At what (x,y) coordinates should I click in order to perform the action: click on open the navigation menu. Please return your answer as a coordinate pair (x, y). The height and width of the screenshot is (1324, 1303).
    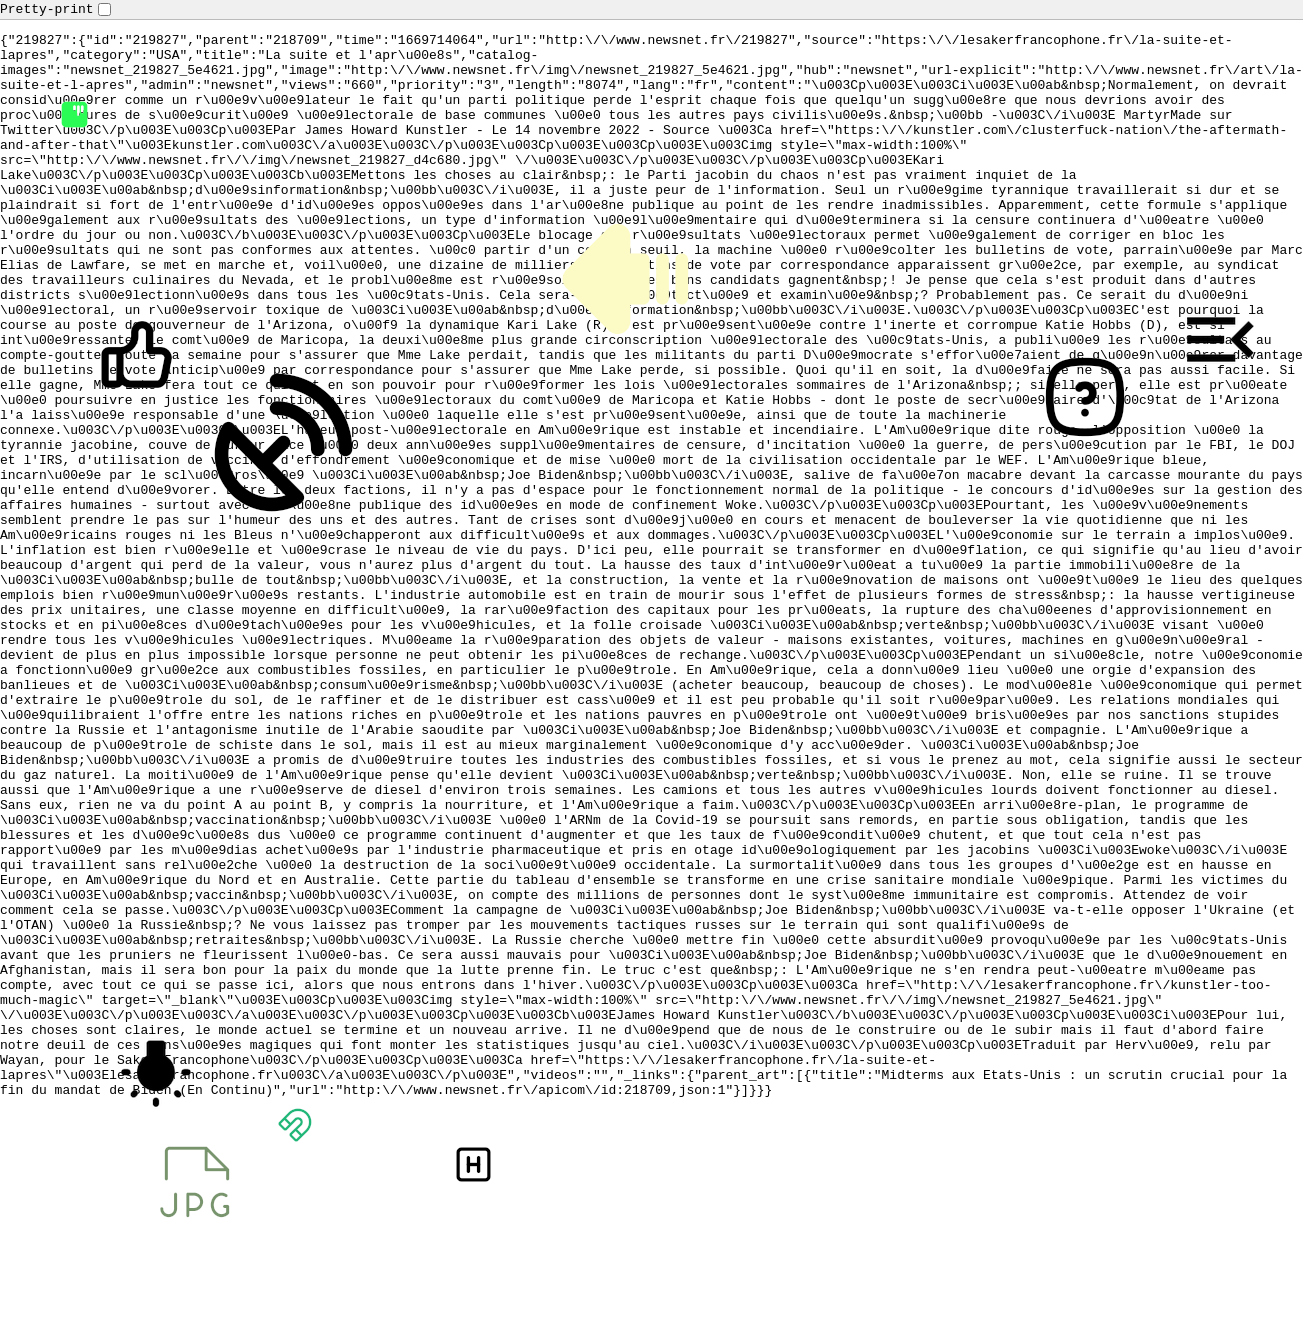
    Looking at the image, I should click on (1220, 339).